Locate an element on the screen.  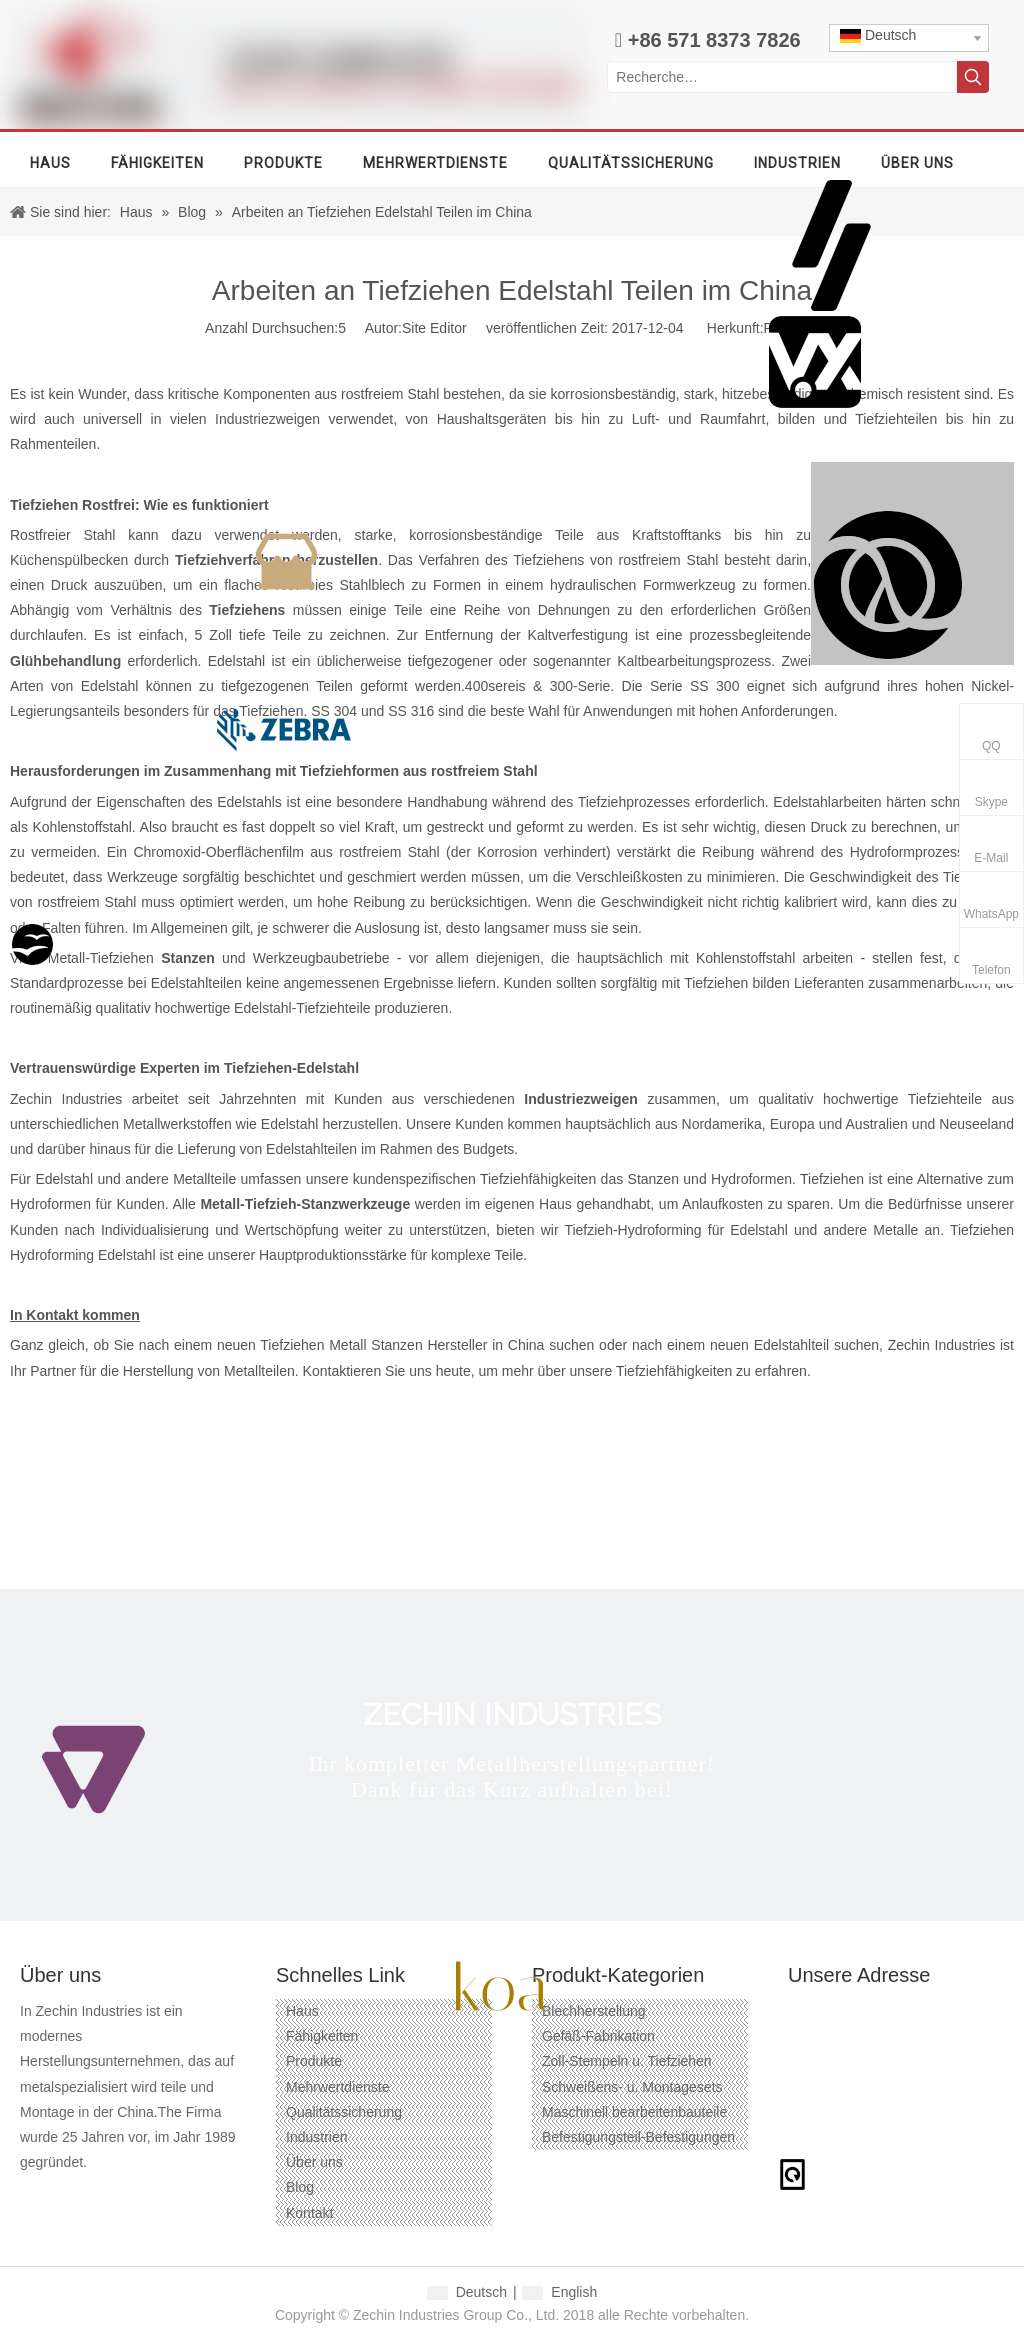
zebra technologies company logo is located at coordinates (284, 730).